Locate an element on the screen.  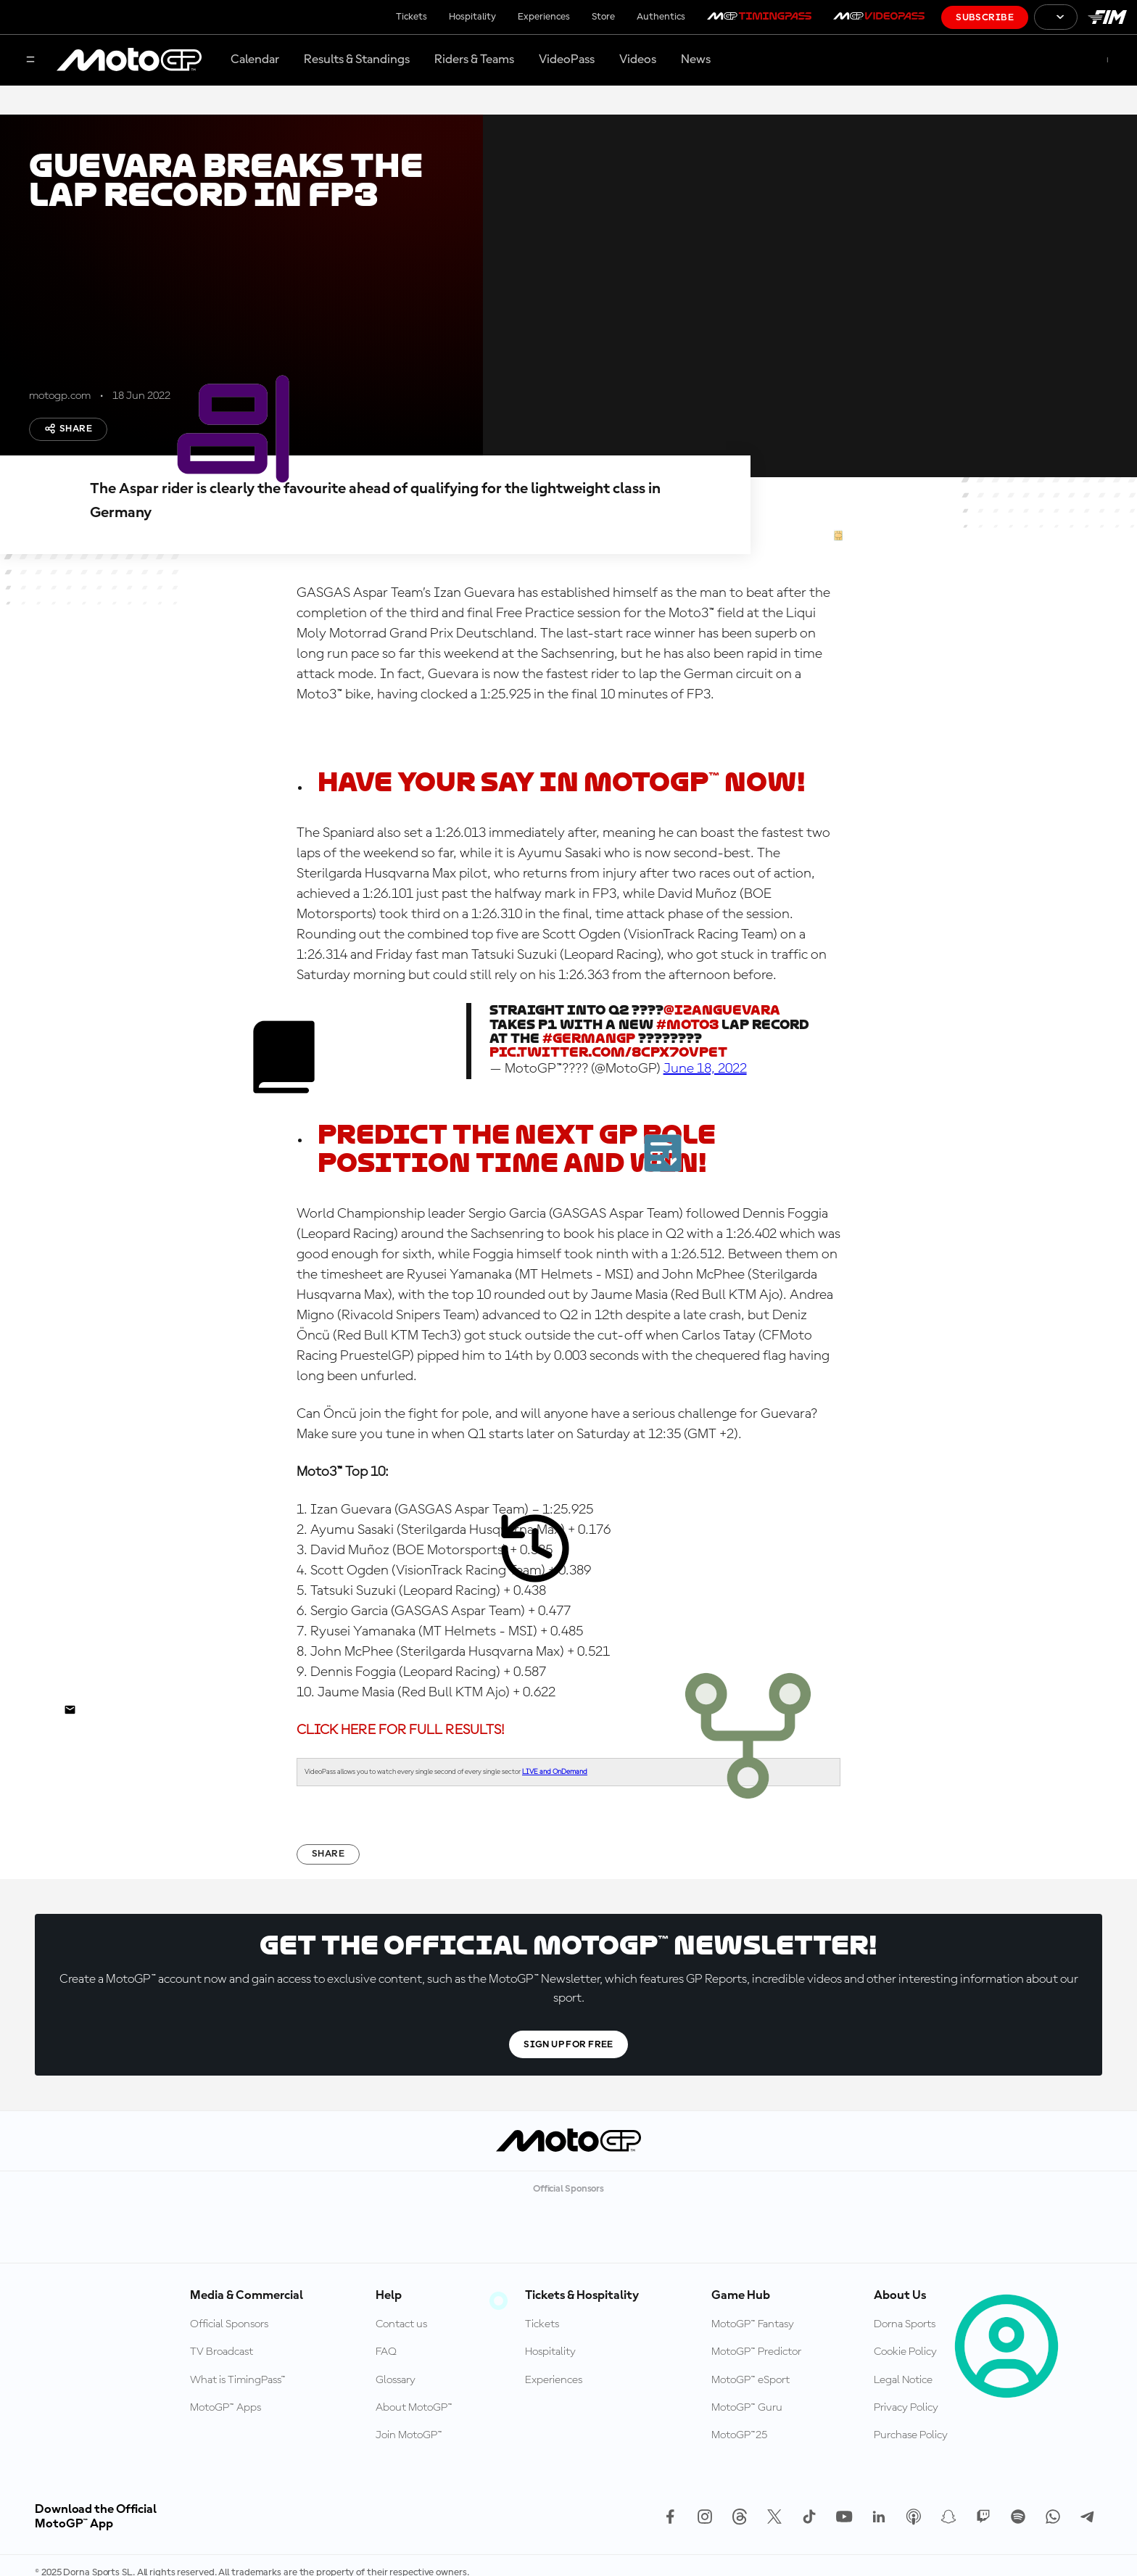
align text to the right is located at coordinates (235, 429).